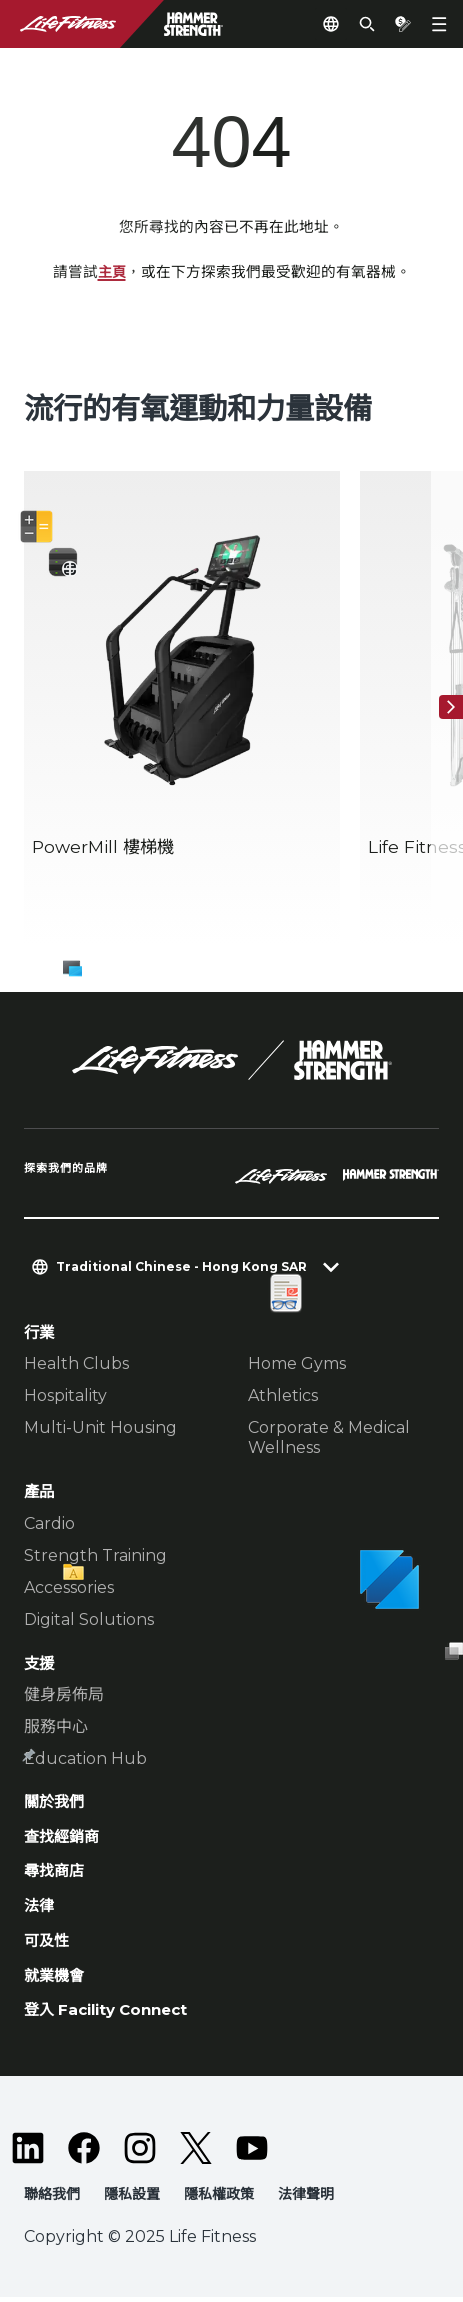 The width and height of the screenshot is (463, 2302). What do you see at coordinates (29, 1755) in the screenshot?
I see `pin an item to keep it visible` at bounding box center [29, 1755].